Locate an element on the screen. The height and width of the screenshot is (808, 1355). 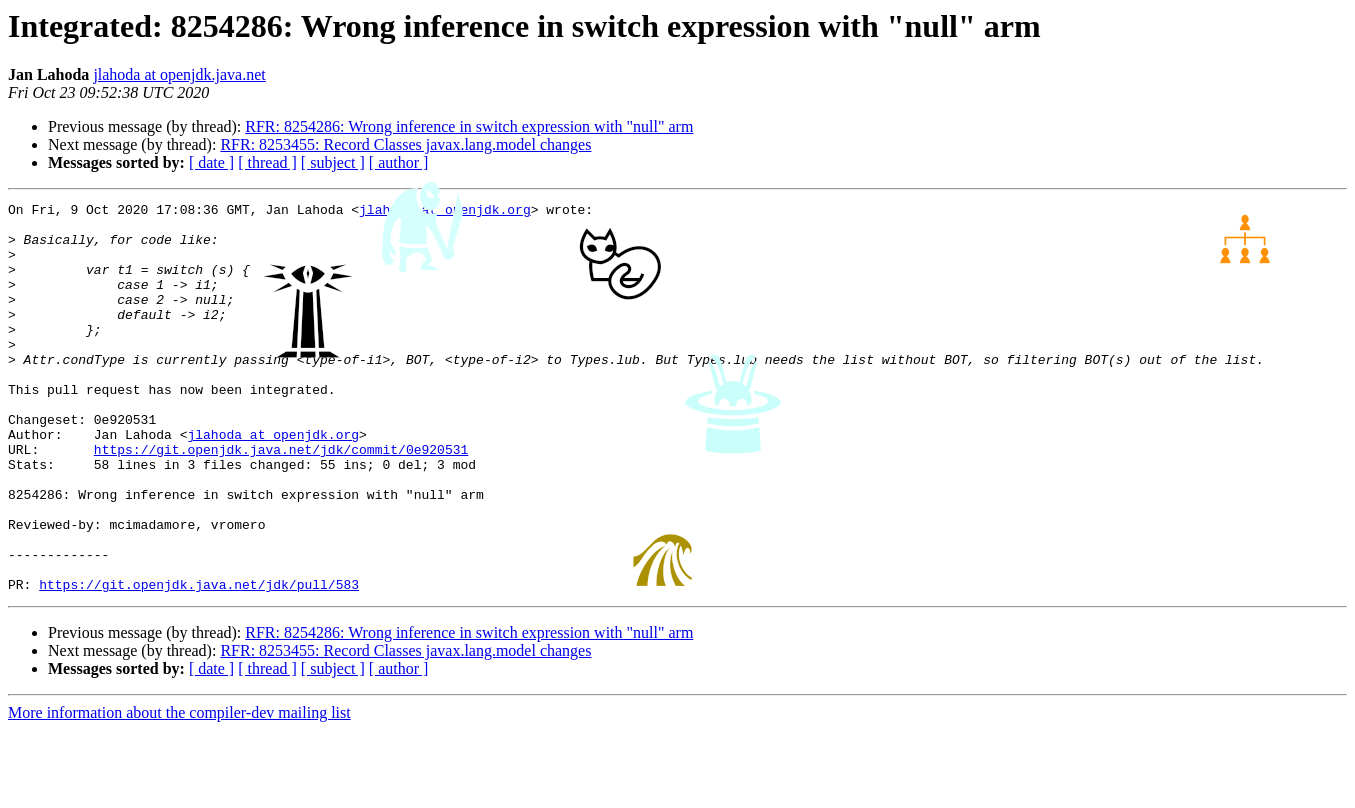
decorative cat icon for pet-related content is located at coordinates (620, 262).